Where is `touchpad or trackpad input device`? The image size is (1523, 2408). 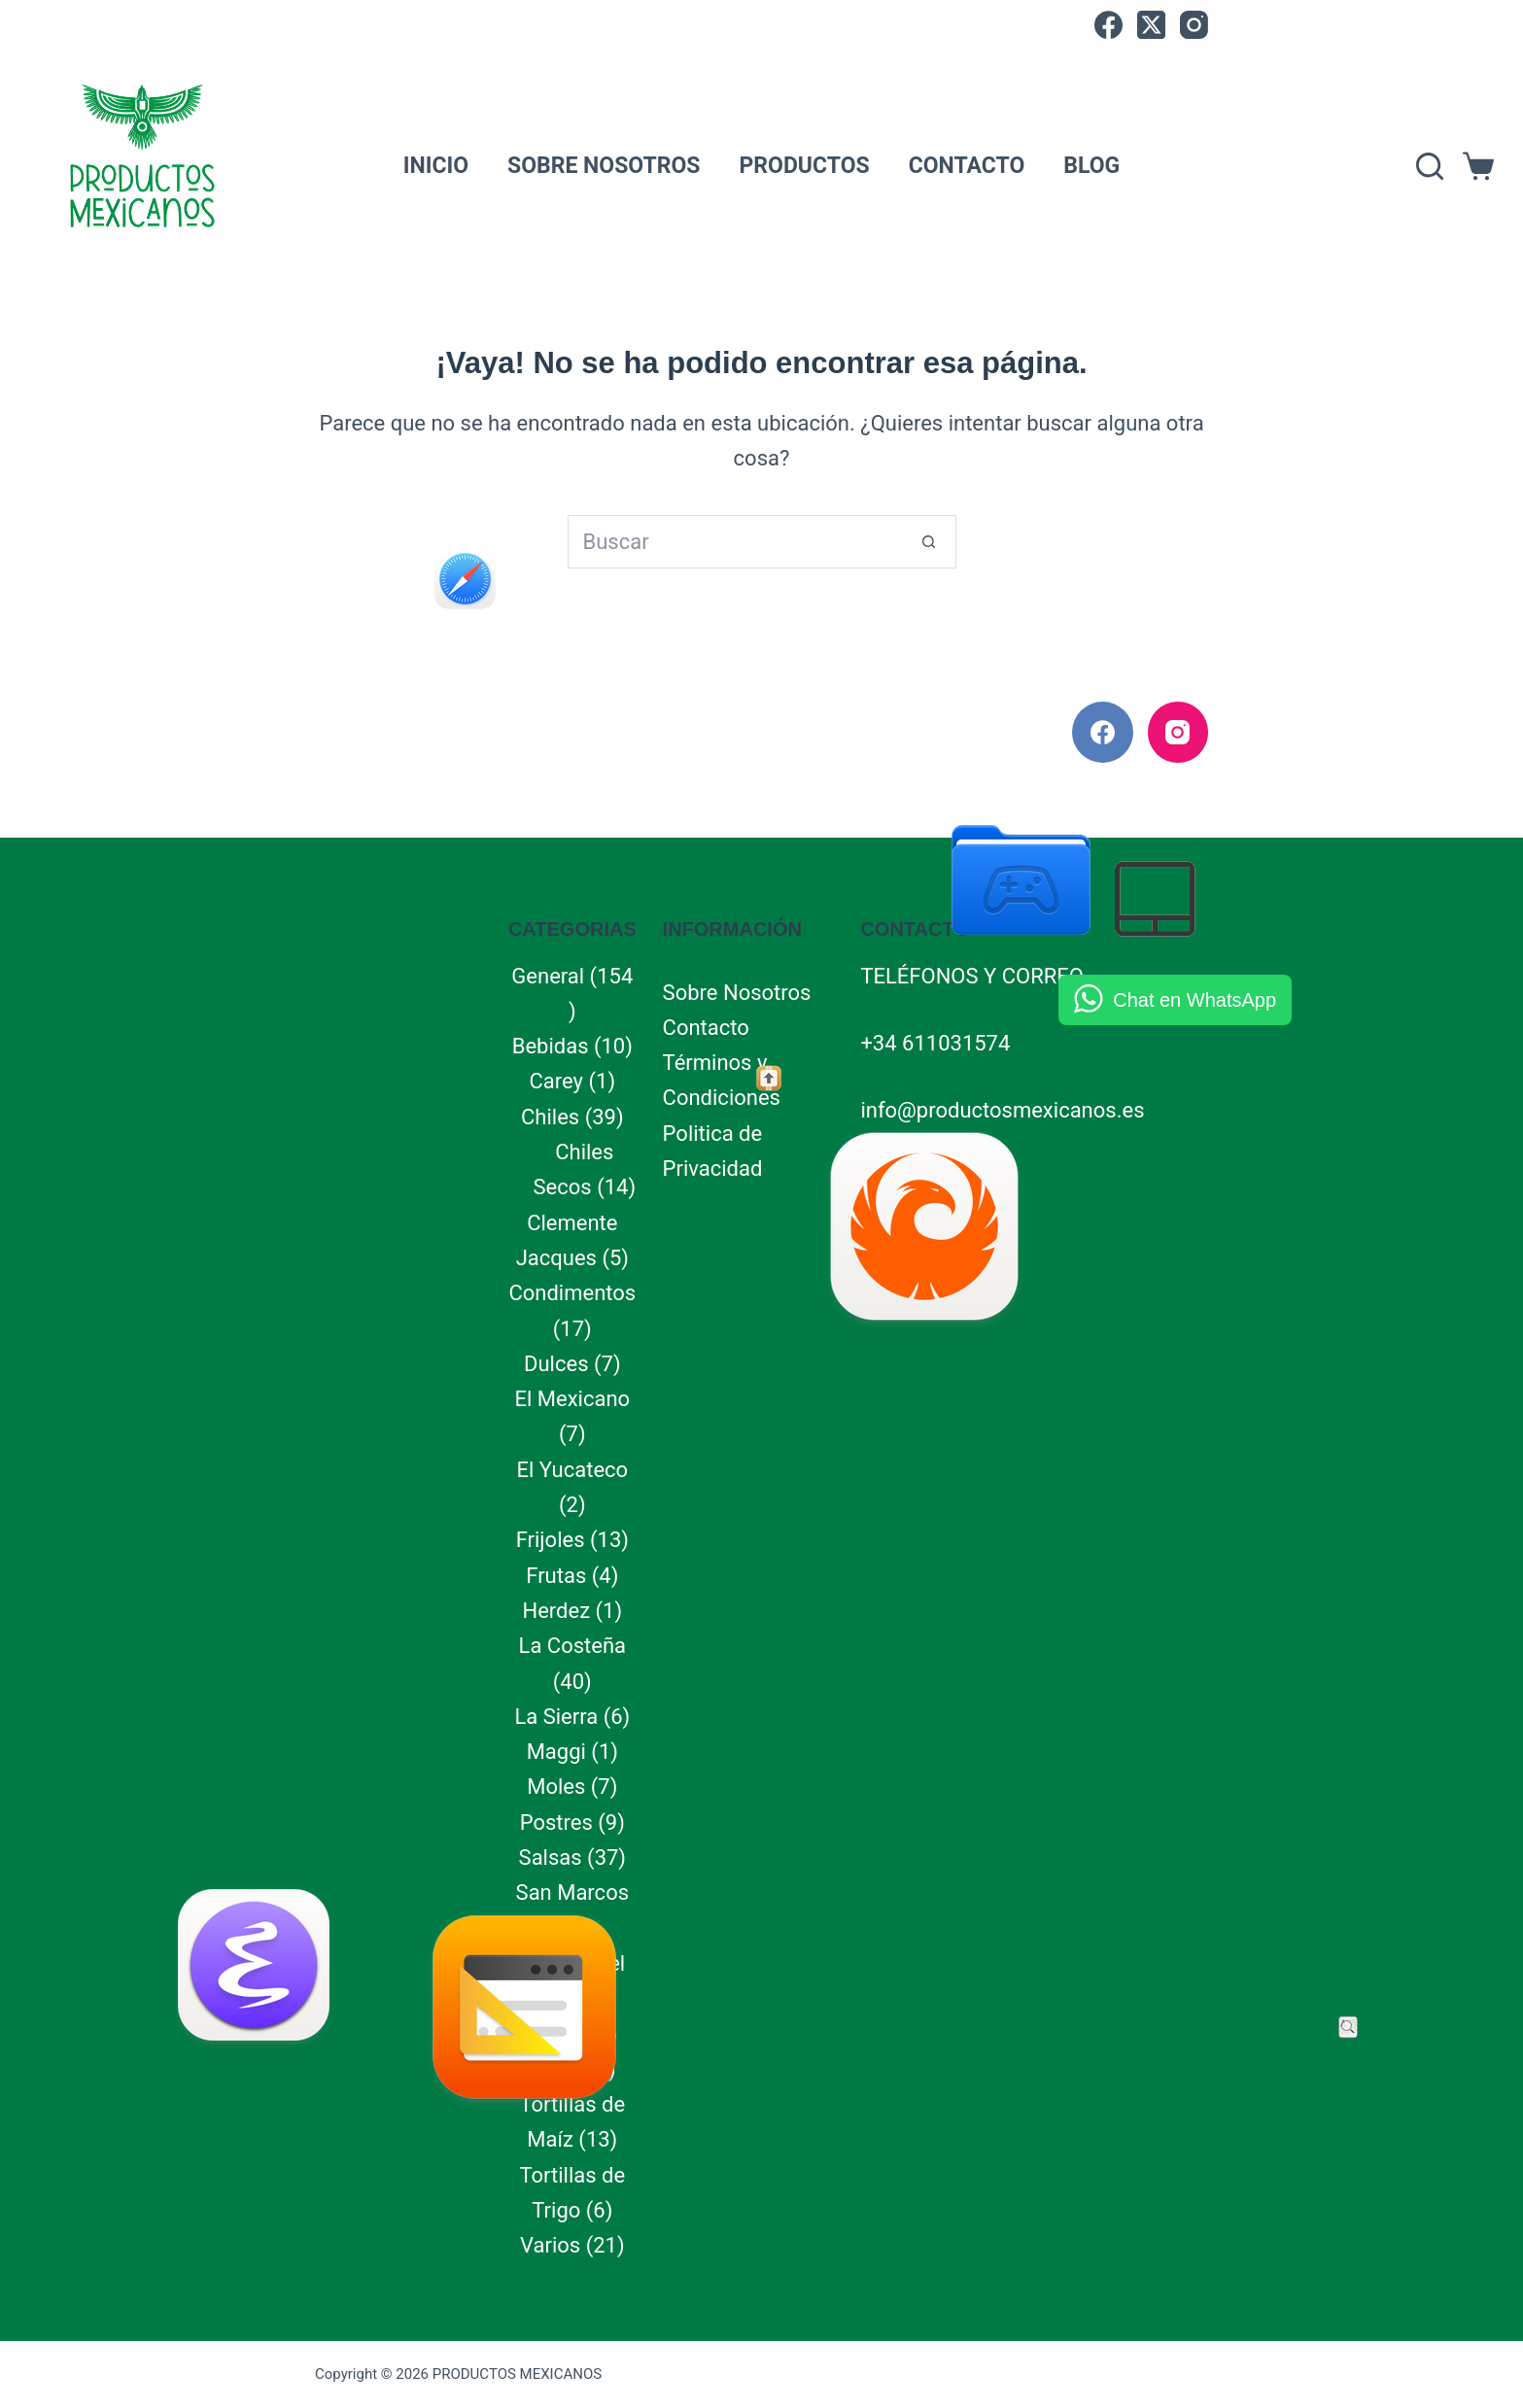 touchpad or trackpad input device is located at coordinates (1158, 899).